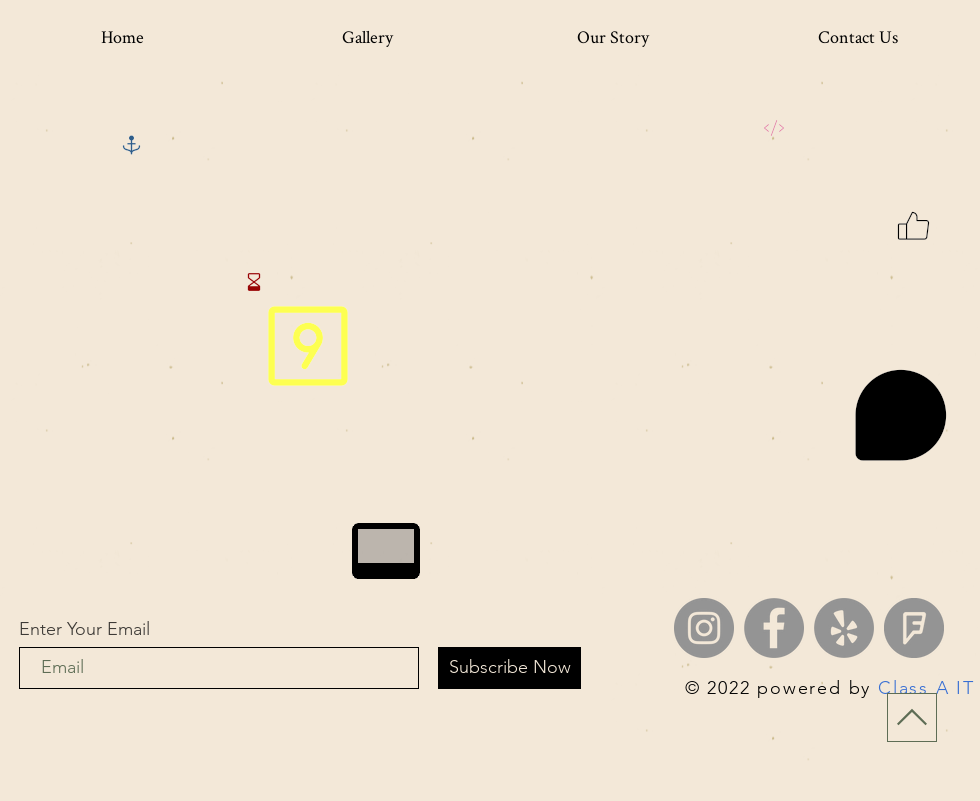 The width and height of the screenshot is (980, 801). What do you see at coordinates (386, 551) in the screenshot?
I see `video player with caption or label area` at bounding box center [386, 551].